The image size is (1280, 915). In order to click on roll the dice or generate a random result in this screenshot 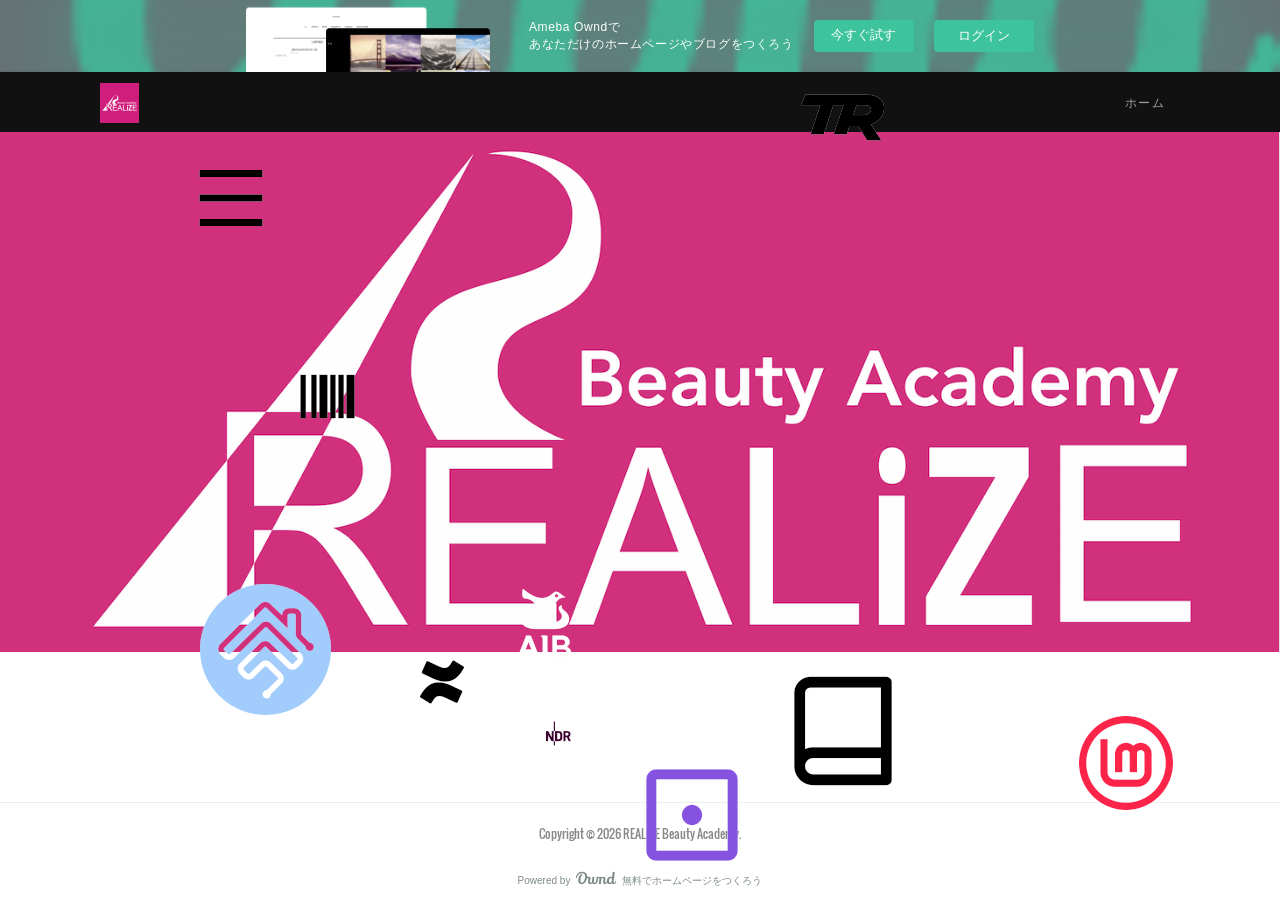, I will do `click(692, 815)`.